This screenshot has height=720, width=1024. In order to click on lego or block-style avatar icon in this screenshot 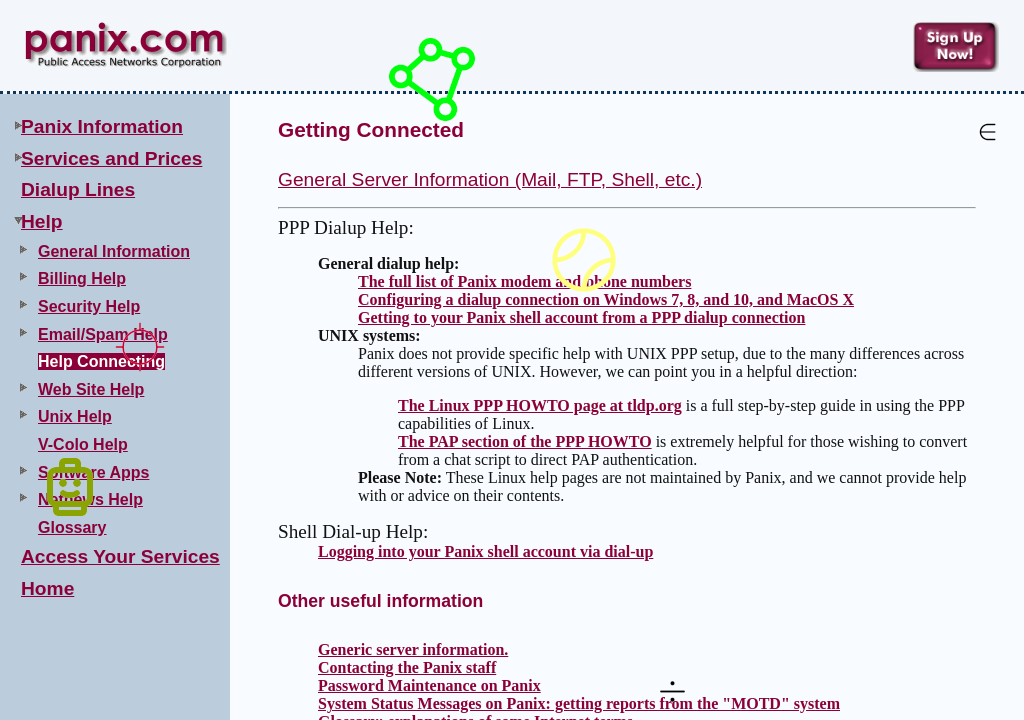, I will do `click(70, 487)`.